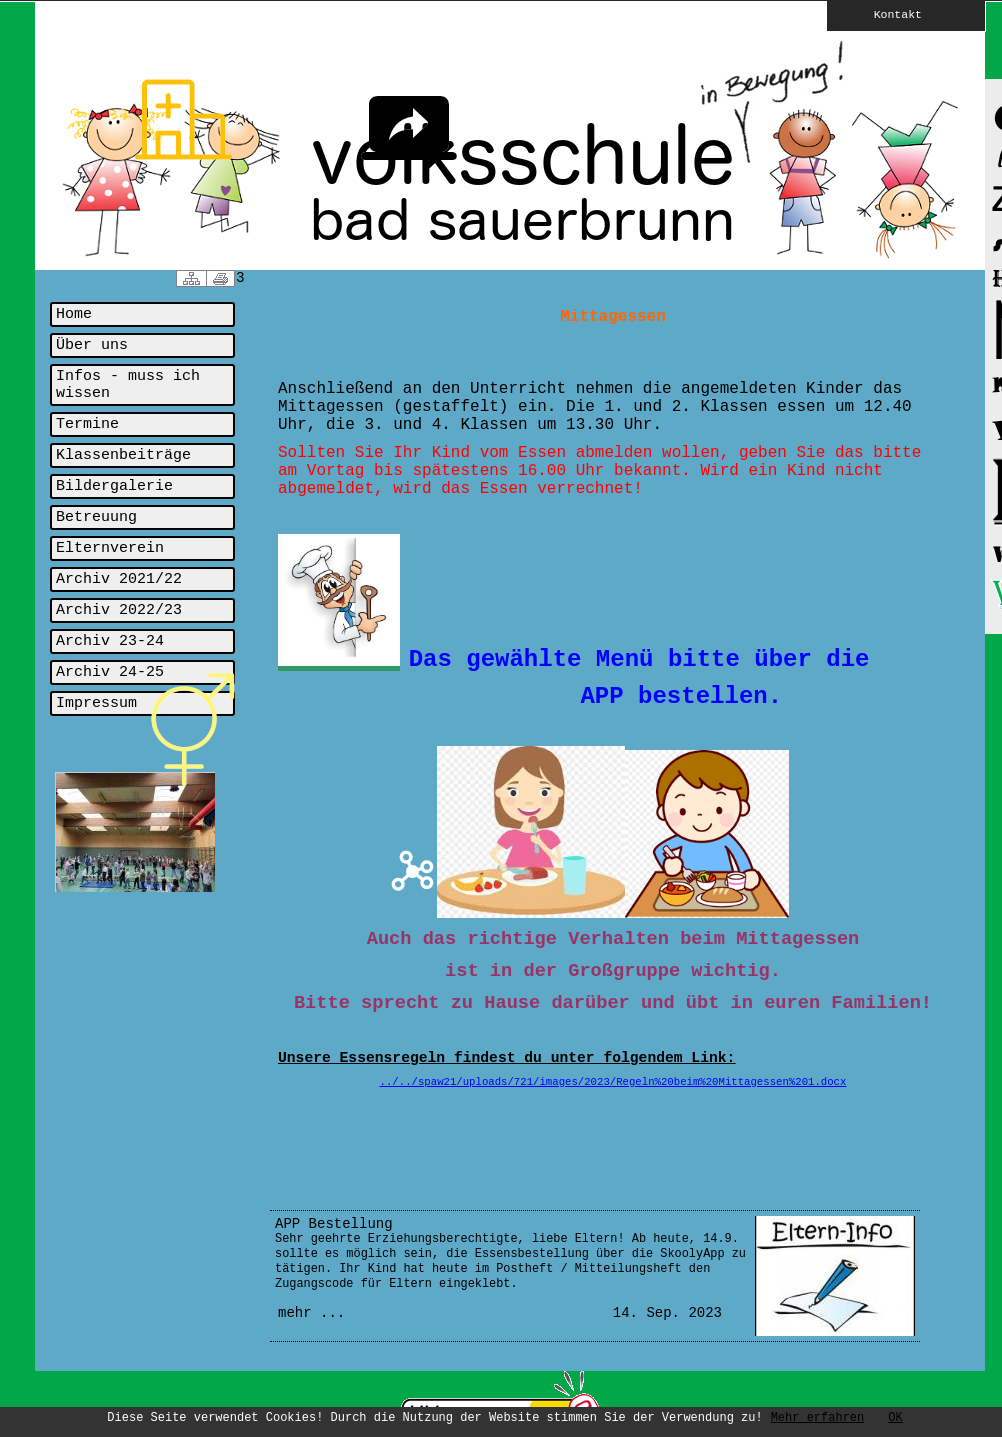 The image size is (1002, 1437). I want to click on find nearby hospitals or medical facilities, so click(178, 119).